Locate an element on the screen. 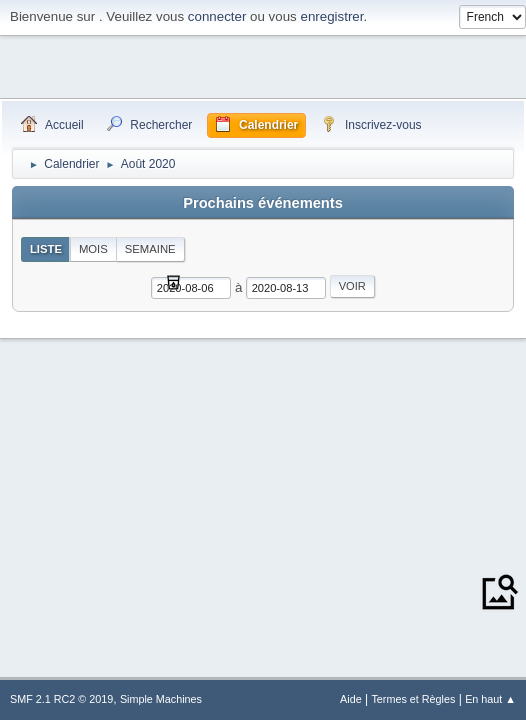 The width and height of the screenshot is (526, 720). search by image or photo is located at coordinates (500, 592).